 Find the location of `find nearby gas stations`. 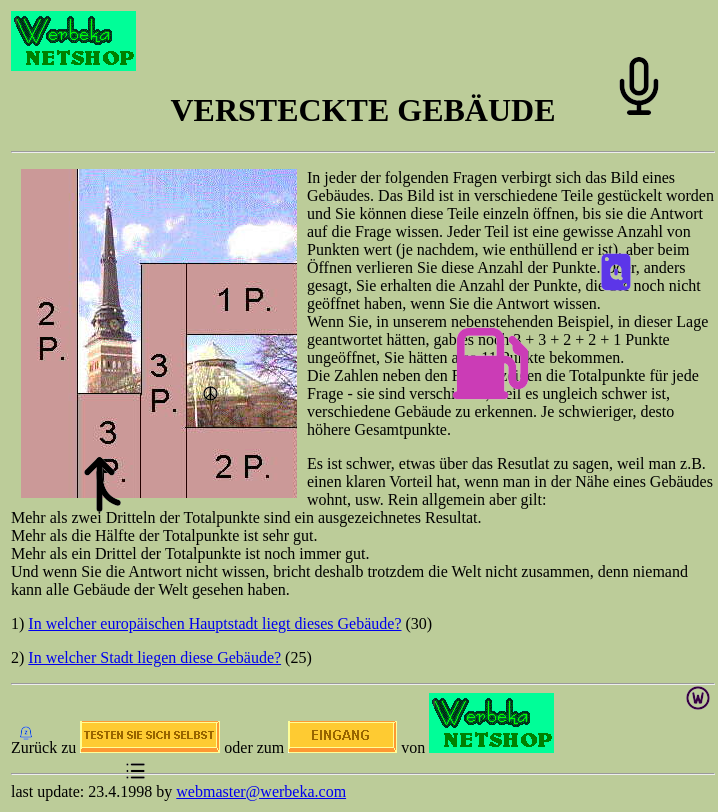

find nearby gas stations is located at coordinates (492, 363).